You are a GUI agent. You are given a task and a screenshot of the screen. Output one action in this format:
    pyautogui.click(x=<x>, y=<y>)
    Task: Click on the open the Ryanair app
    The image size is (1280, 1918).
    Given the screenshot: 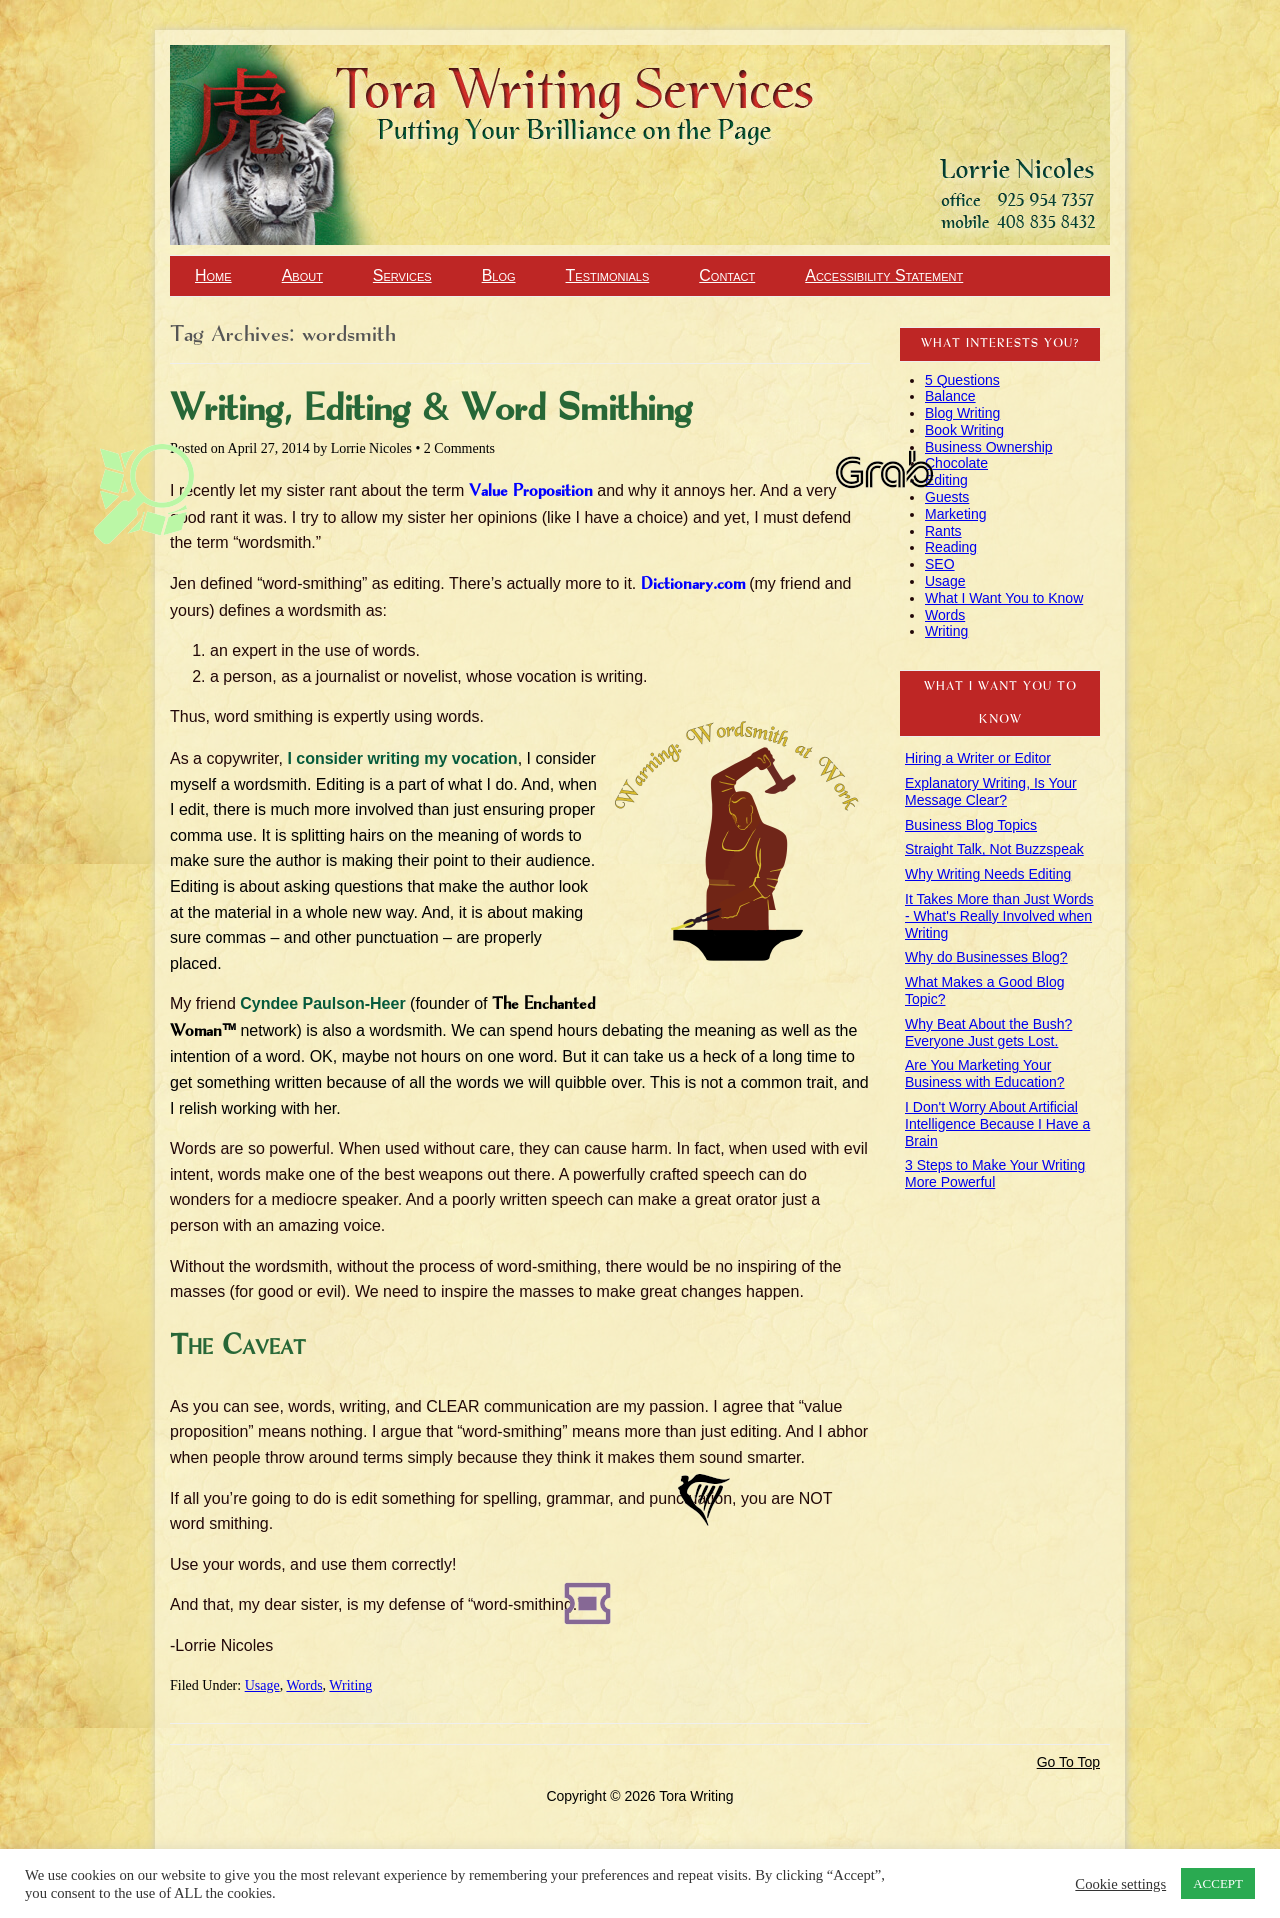 What is the action you would take?
    pyautogui.click(x=704, y=1500)
    